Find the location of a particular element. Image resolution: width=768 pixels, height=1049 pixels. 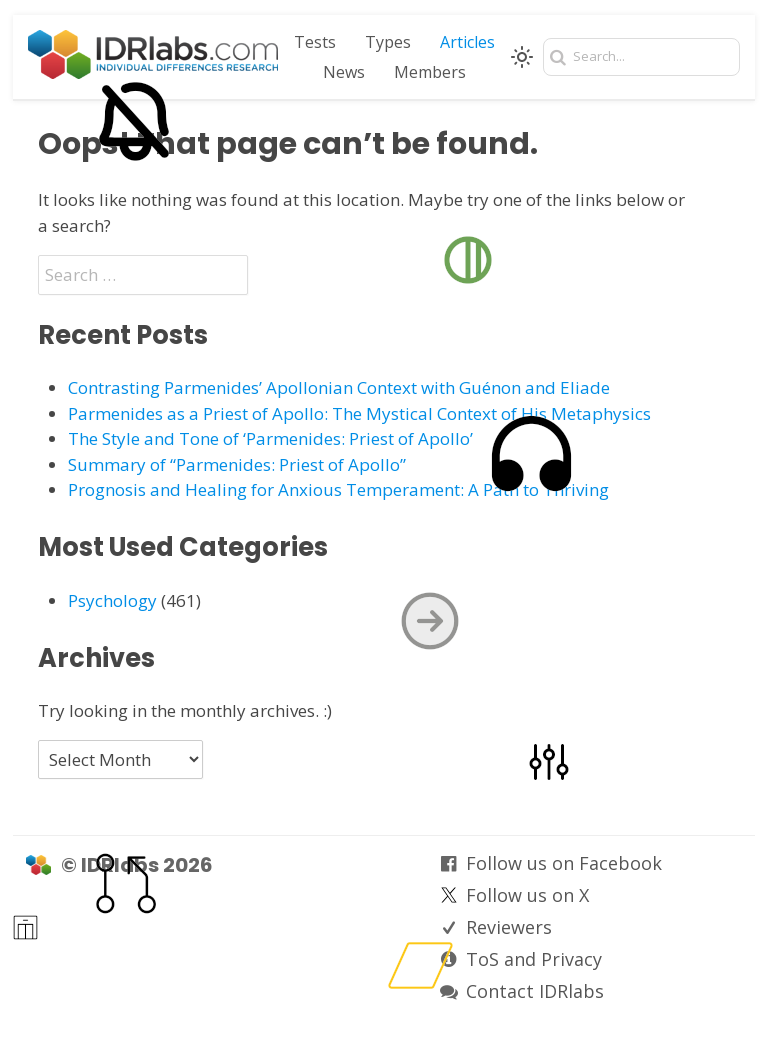

toggle between light and dark mode is located at coordinates (468, 260).